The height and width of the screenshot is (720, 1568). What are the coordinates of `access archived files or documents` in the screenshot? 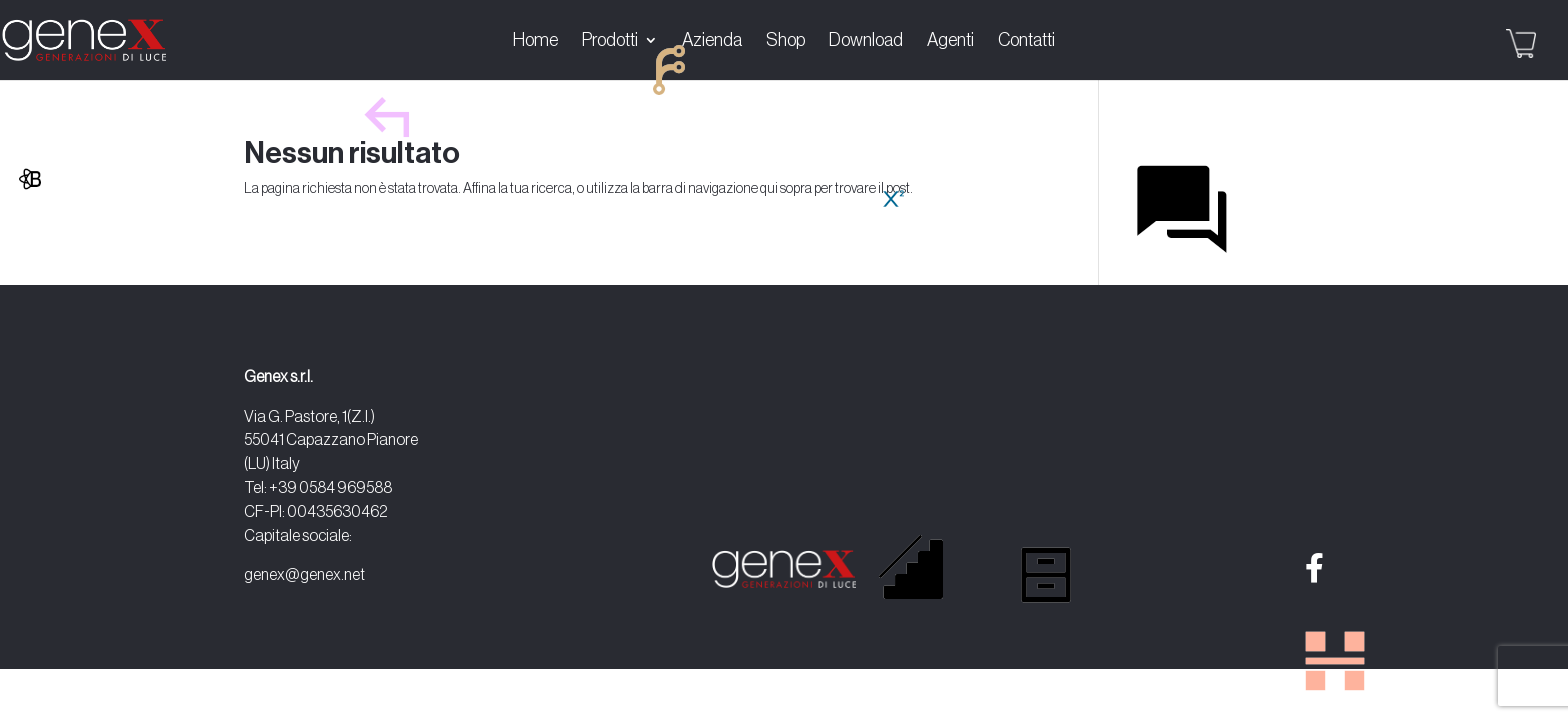 It's located at (1046, 575).